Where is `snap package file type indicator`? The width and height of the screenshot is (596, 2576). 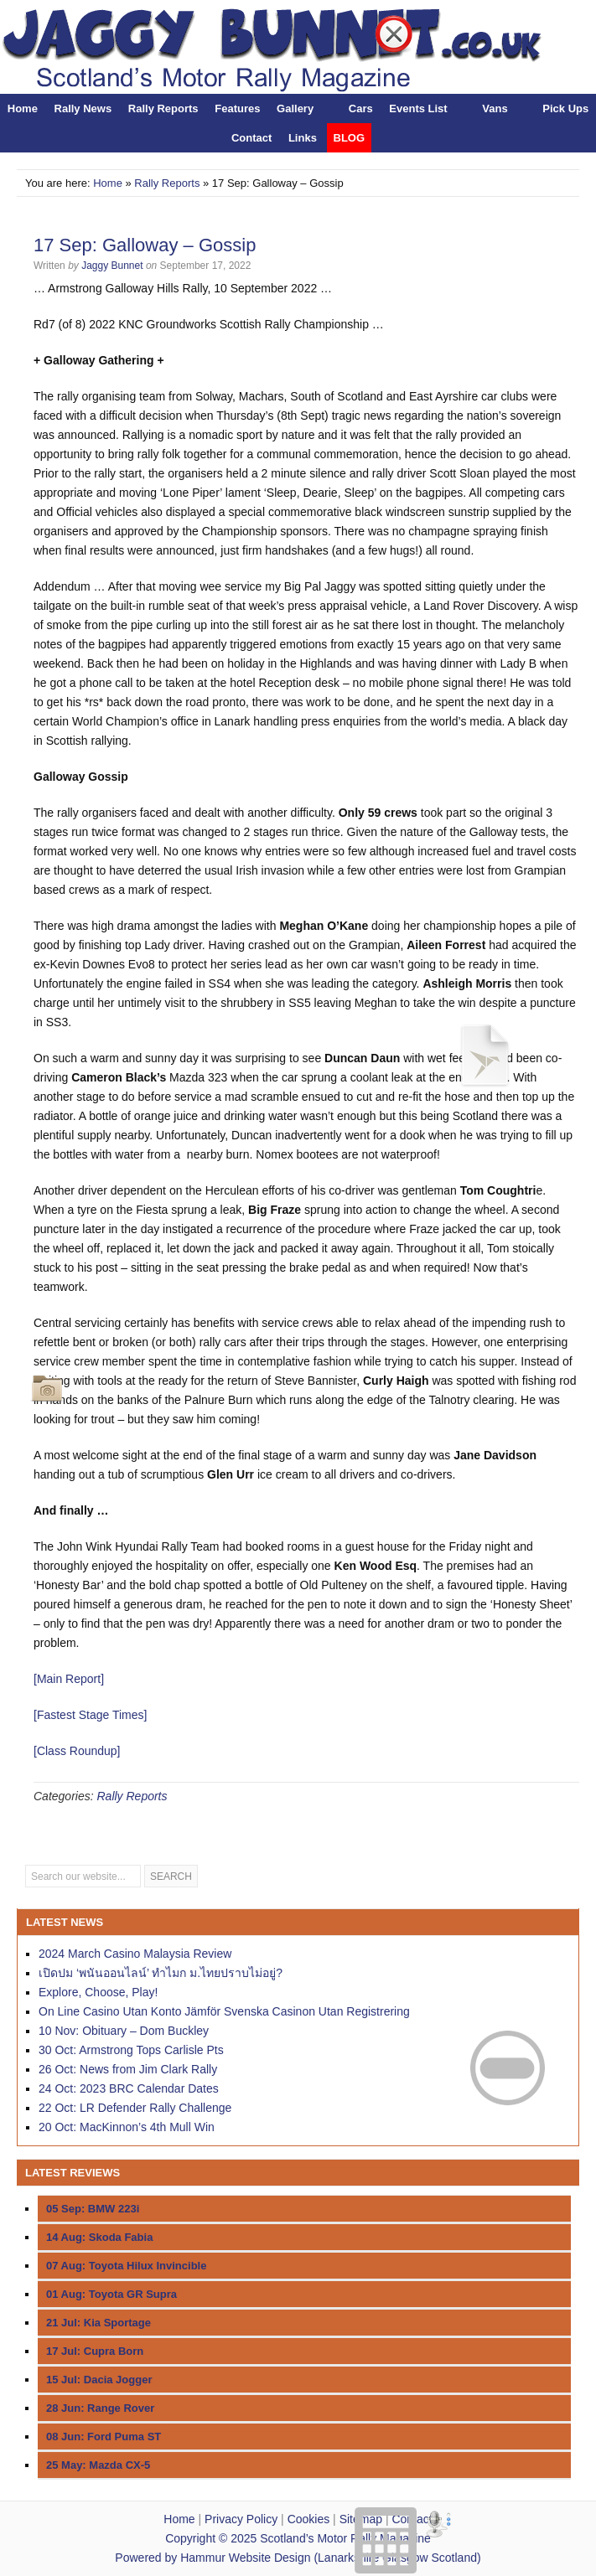 snap package file type indicator is located at coordinates (485, 1056).